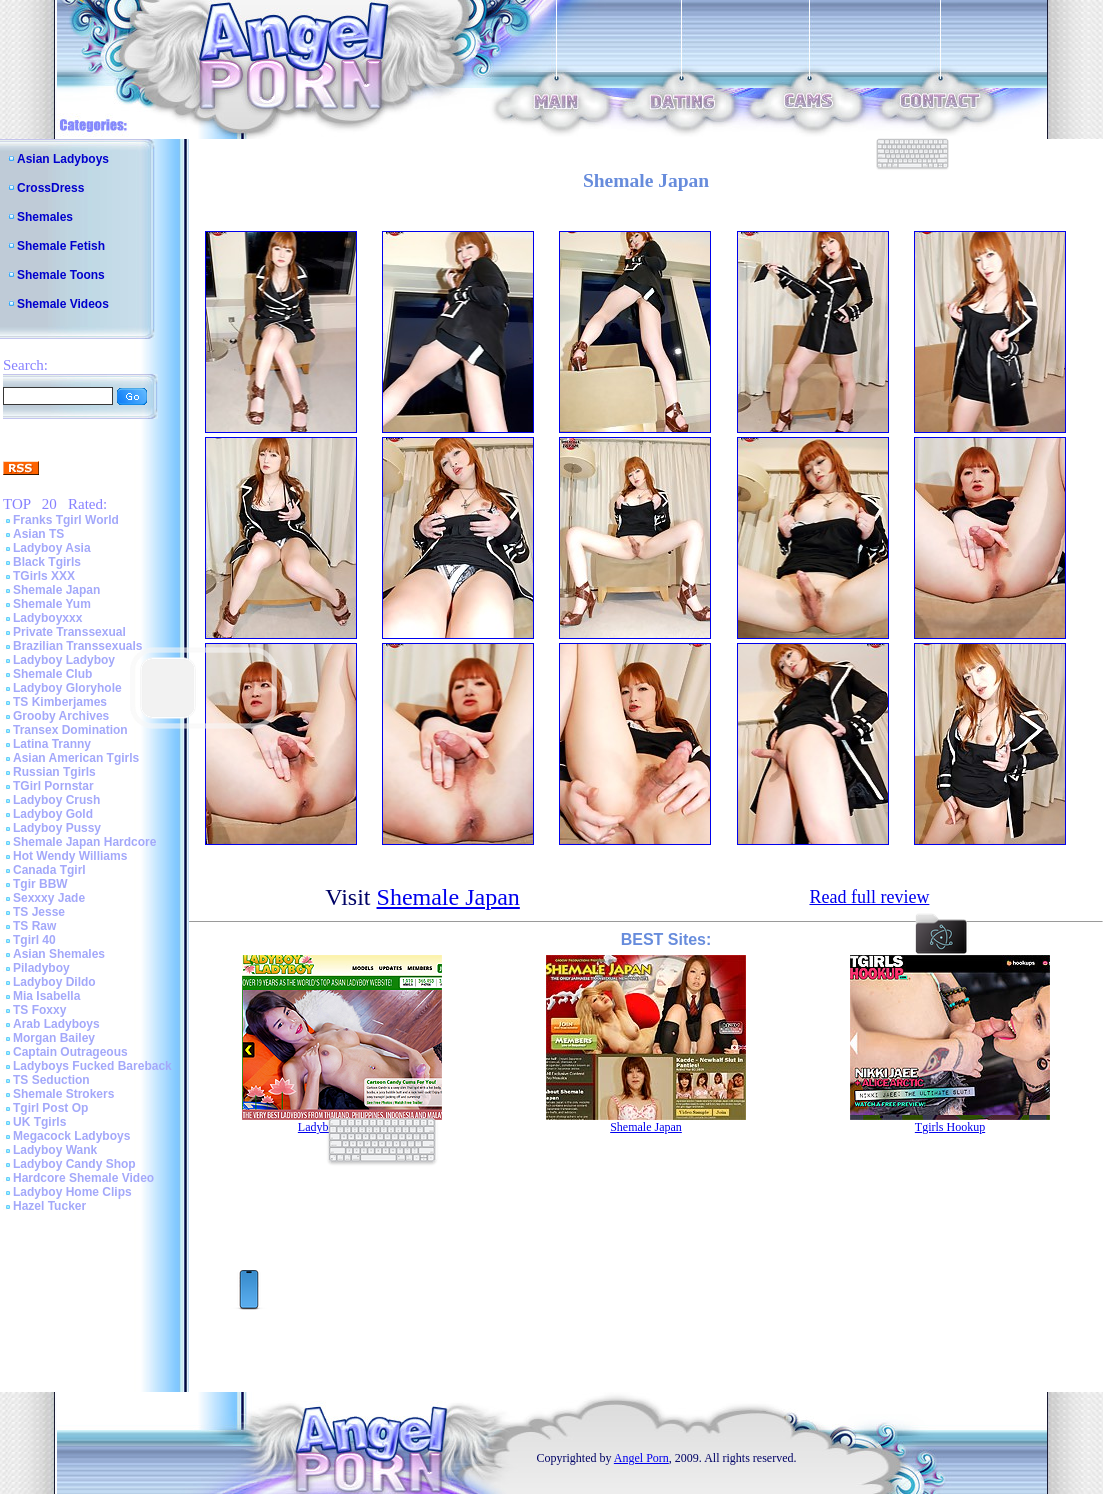  I want to click on indicates battery level at 40%, so click(211, 688).